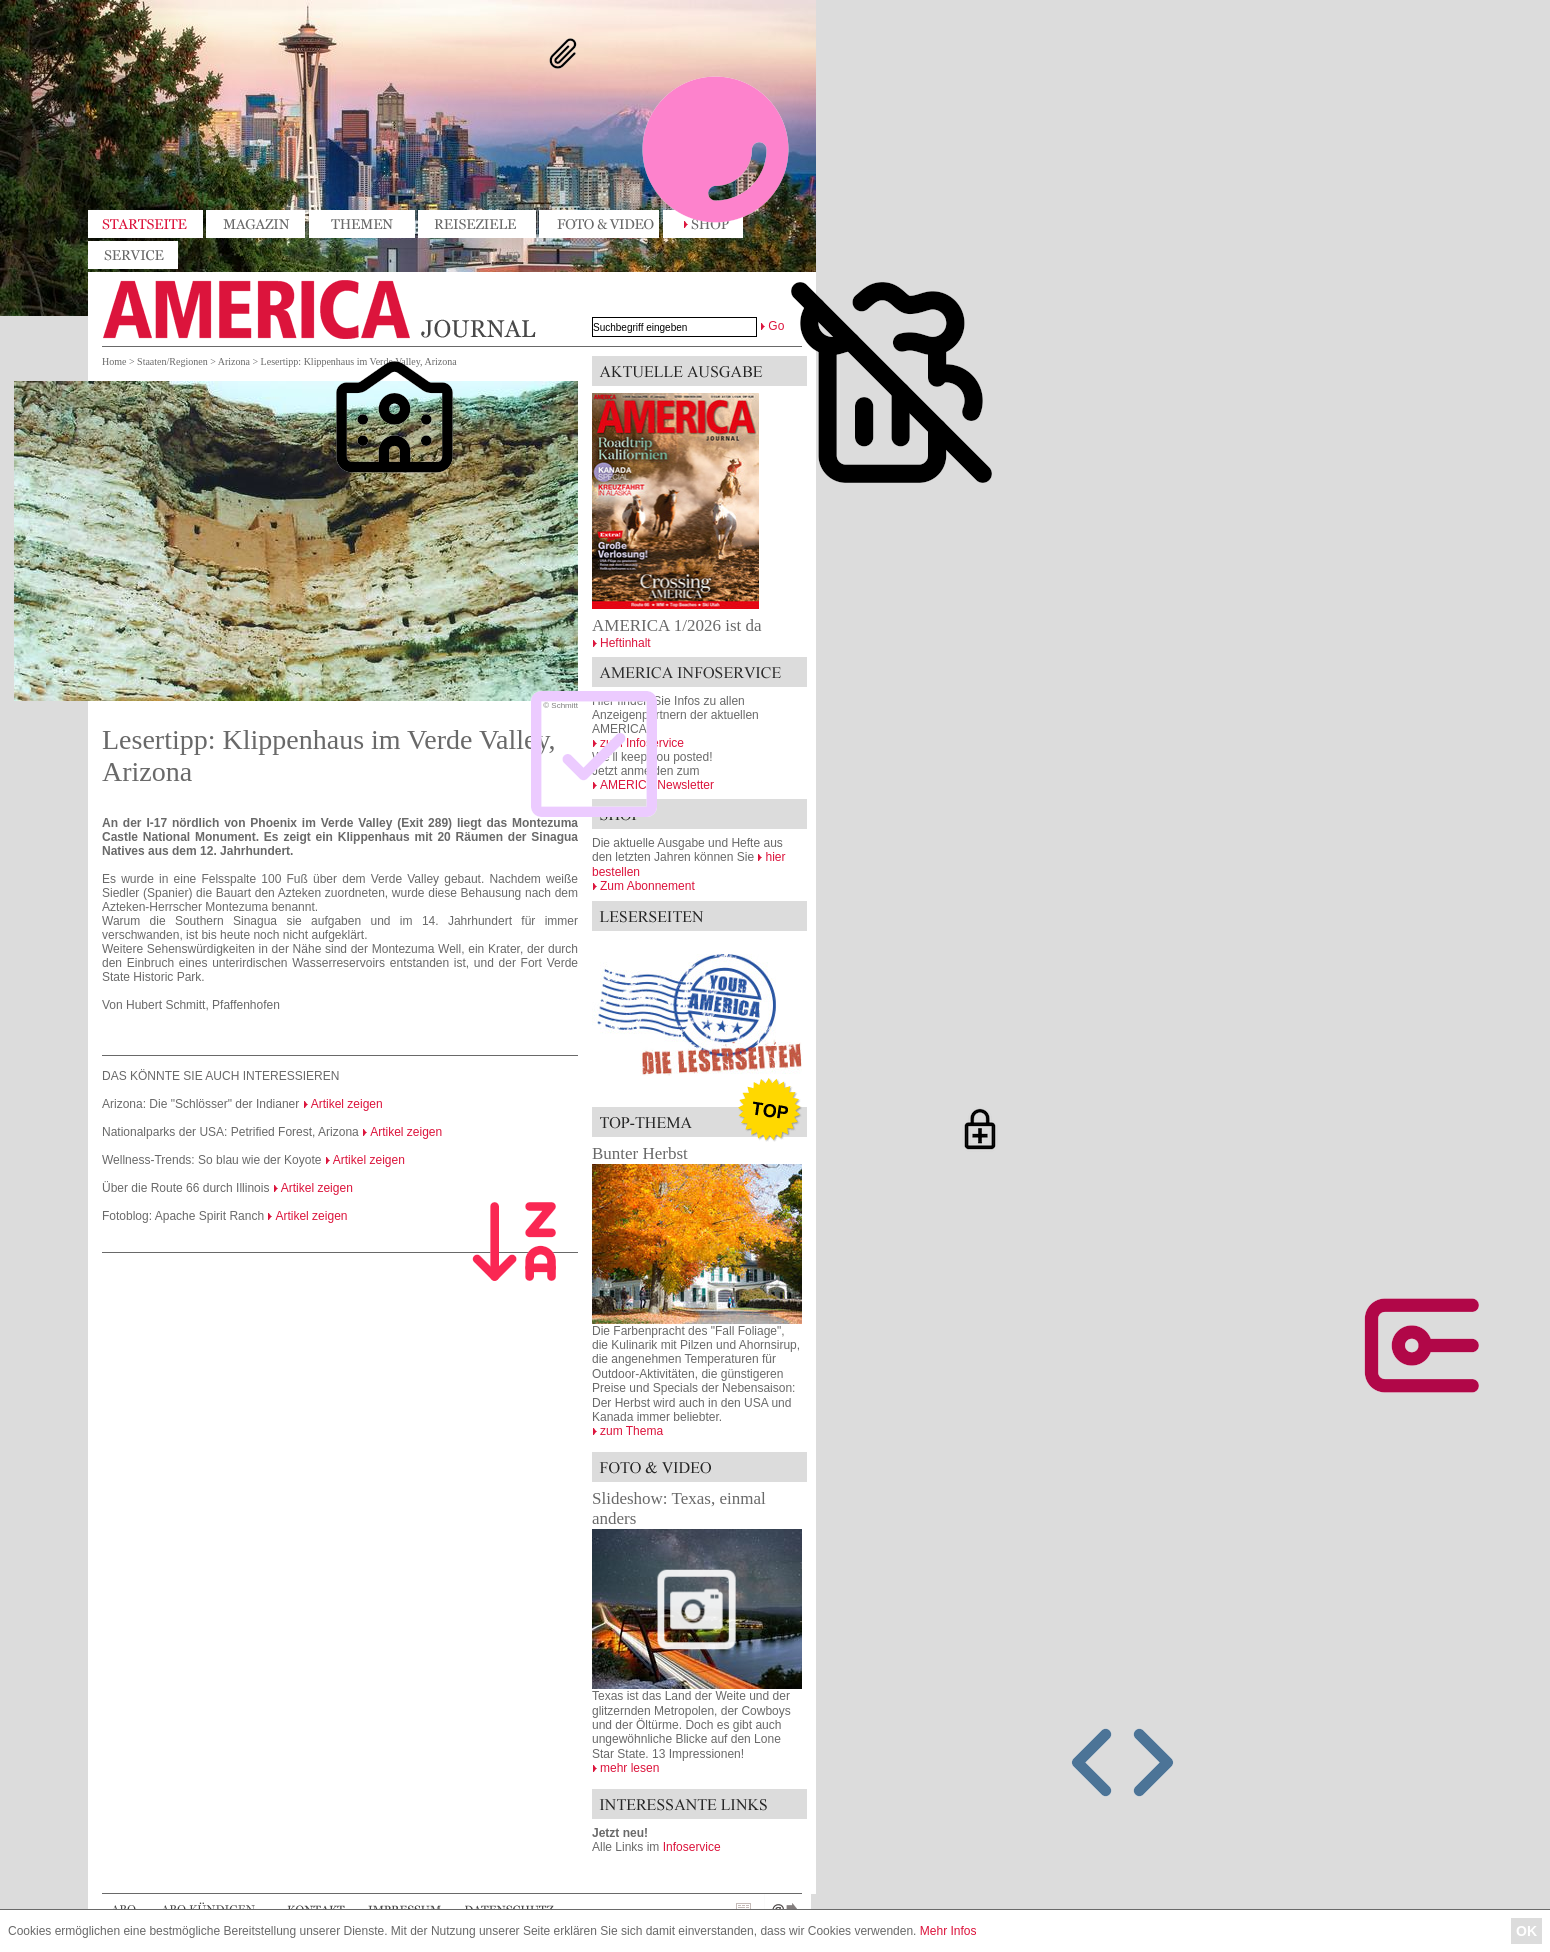 The height and width of the screenshot is (1952, 1550). What do you see at coordinates (715, 149) in the screenshot?
I see `apply inner shadow effect to bottom-right corner` at bounding box center [715, 149].